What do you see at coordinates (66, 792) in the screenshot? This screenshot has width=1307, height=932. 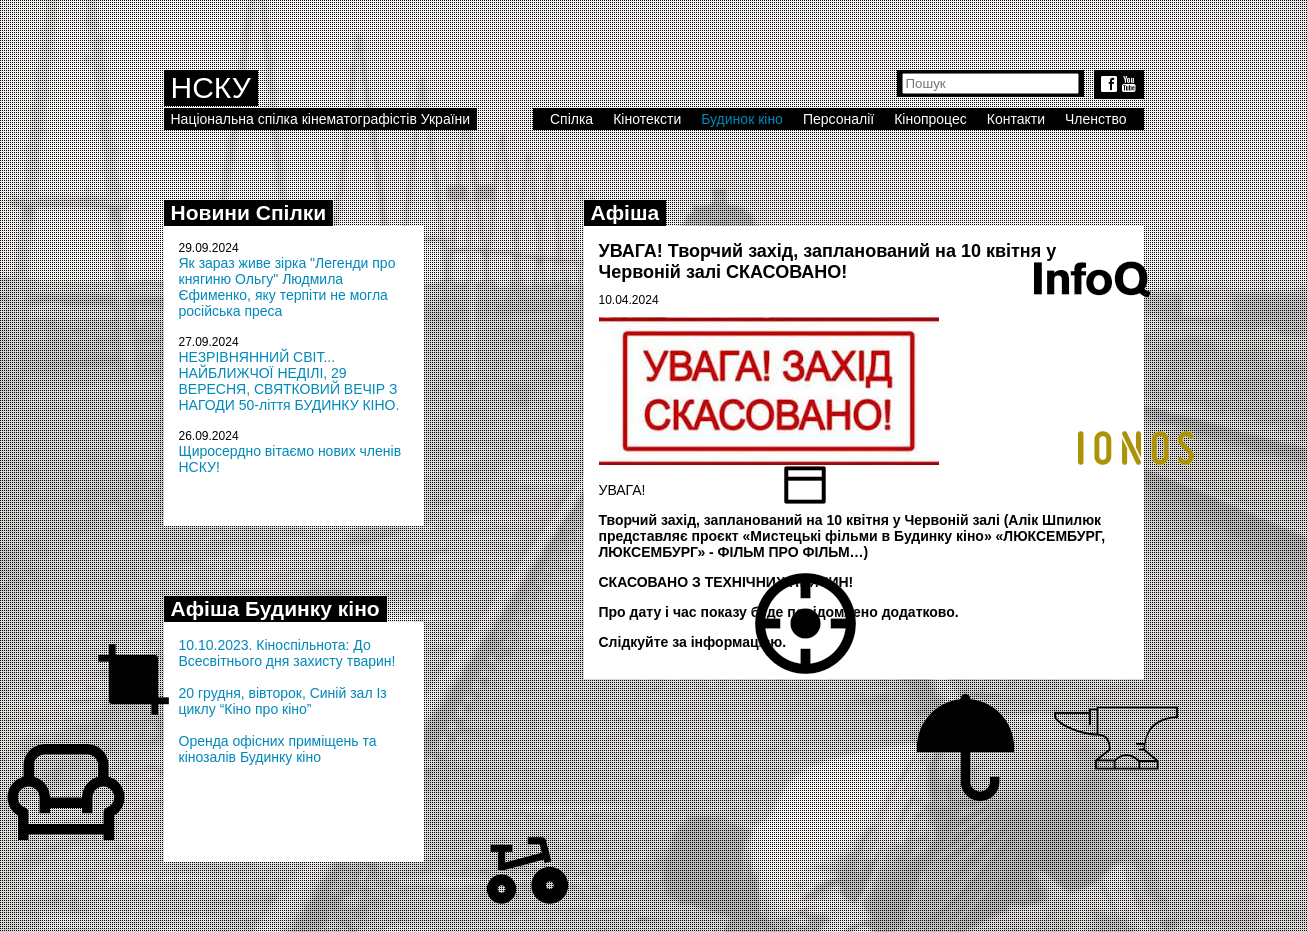 I see `browse furniture or home decor items` at bounding box center [66, 792].